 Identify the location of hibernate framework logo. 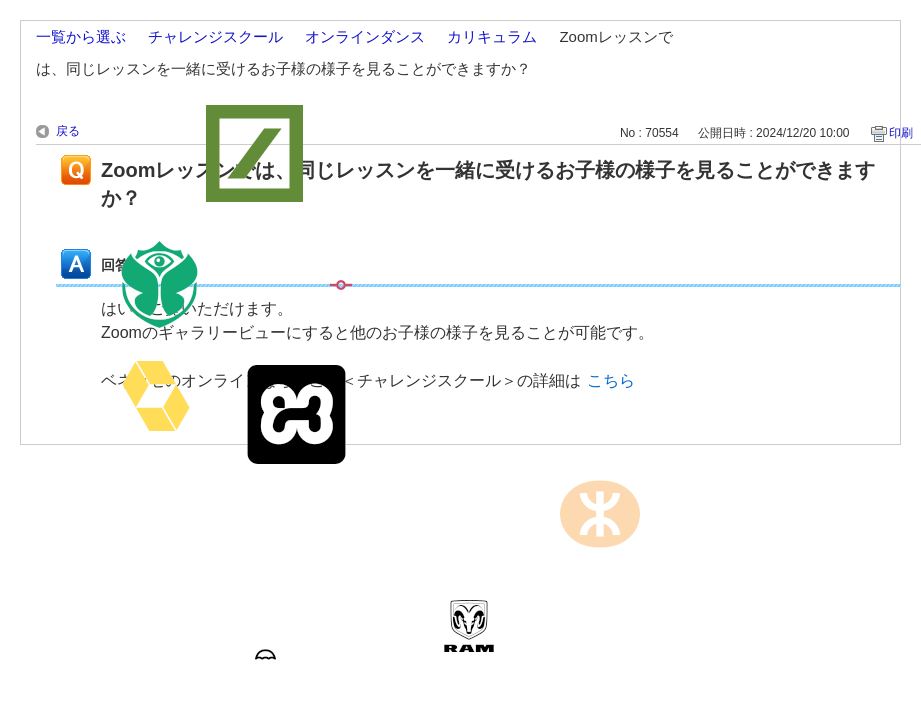
(156, 396).